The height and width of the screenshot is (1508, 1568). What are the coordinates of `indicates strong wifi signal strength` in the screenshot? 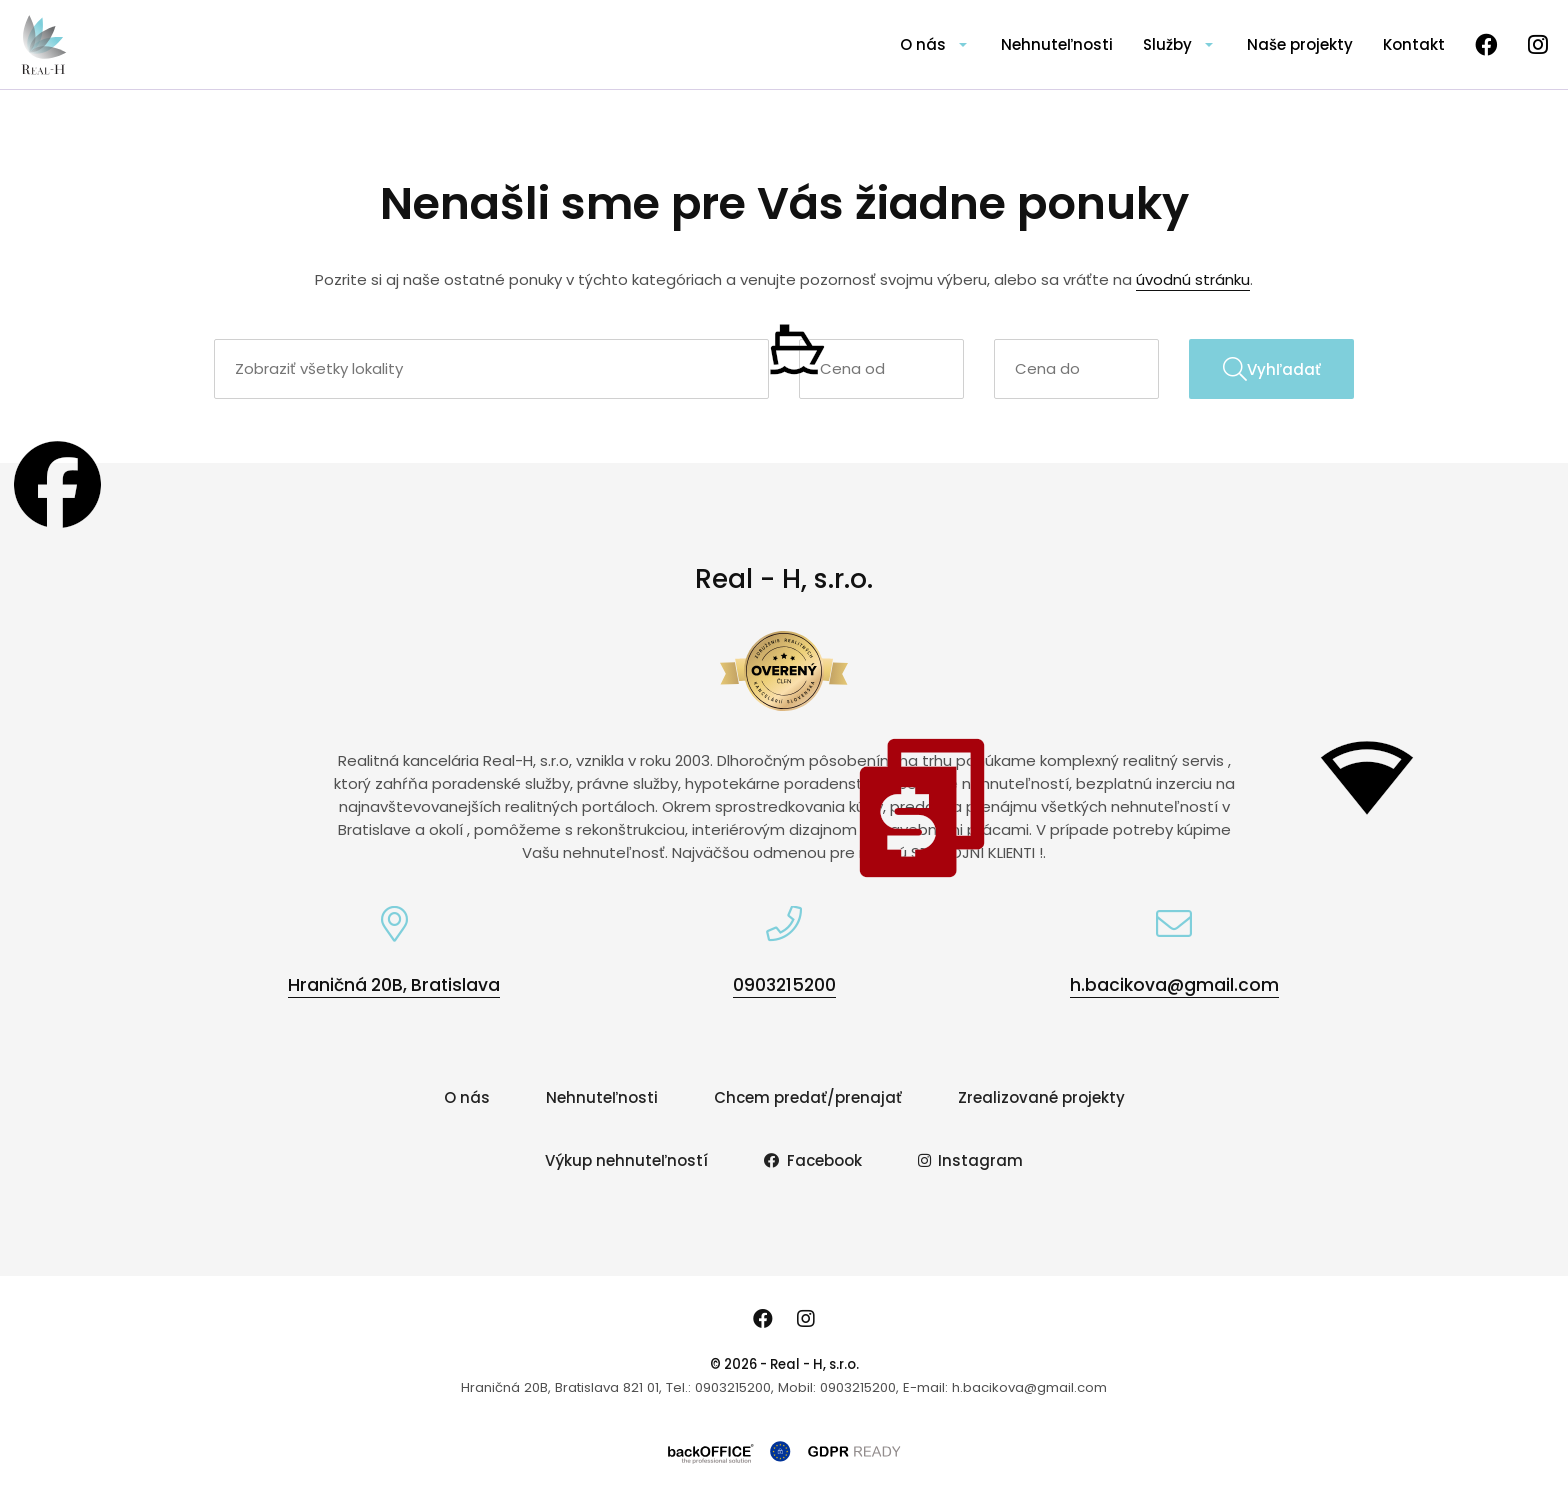 It's located at (1367, 778).